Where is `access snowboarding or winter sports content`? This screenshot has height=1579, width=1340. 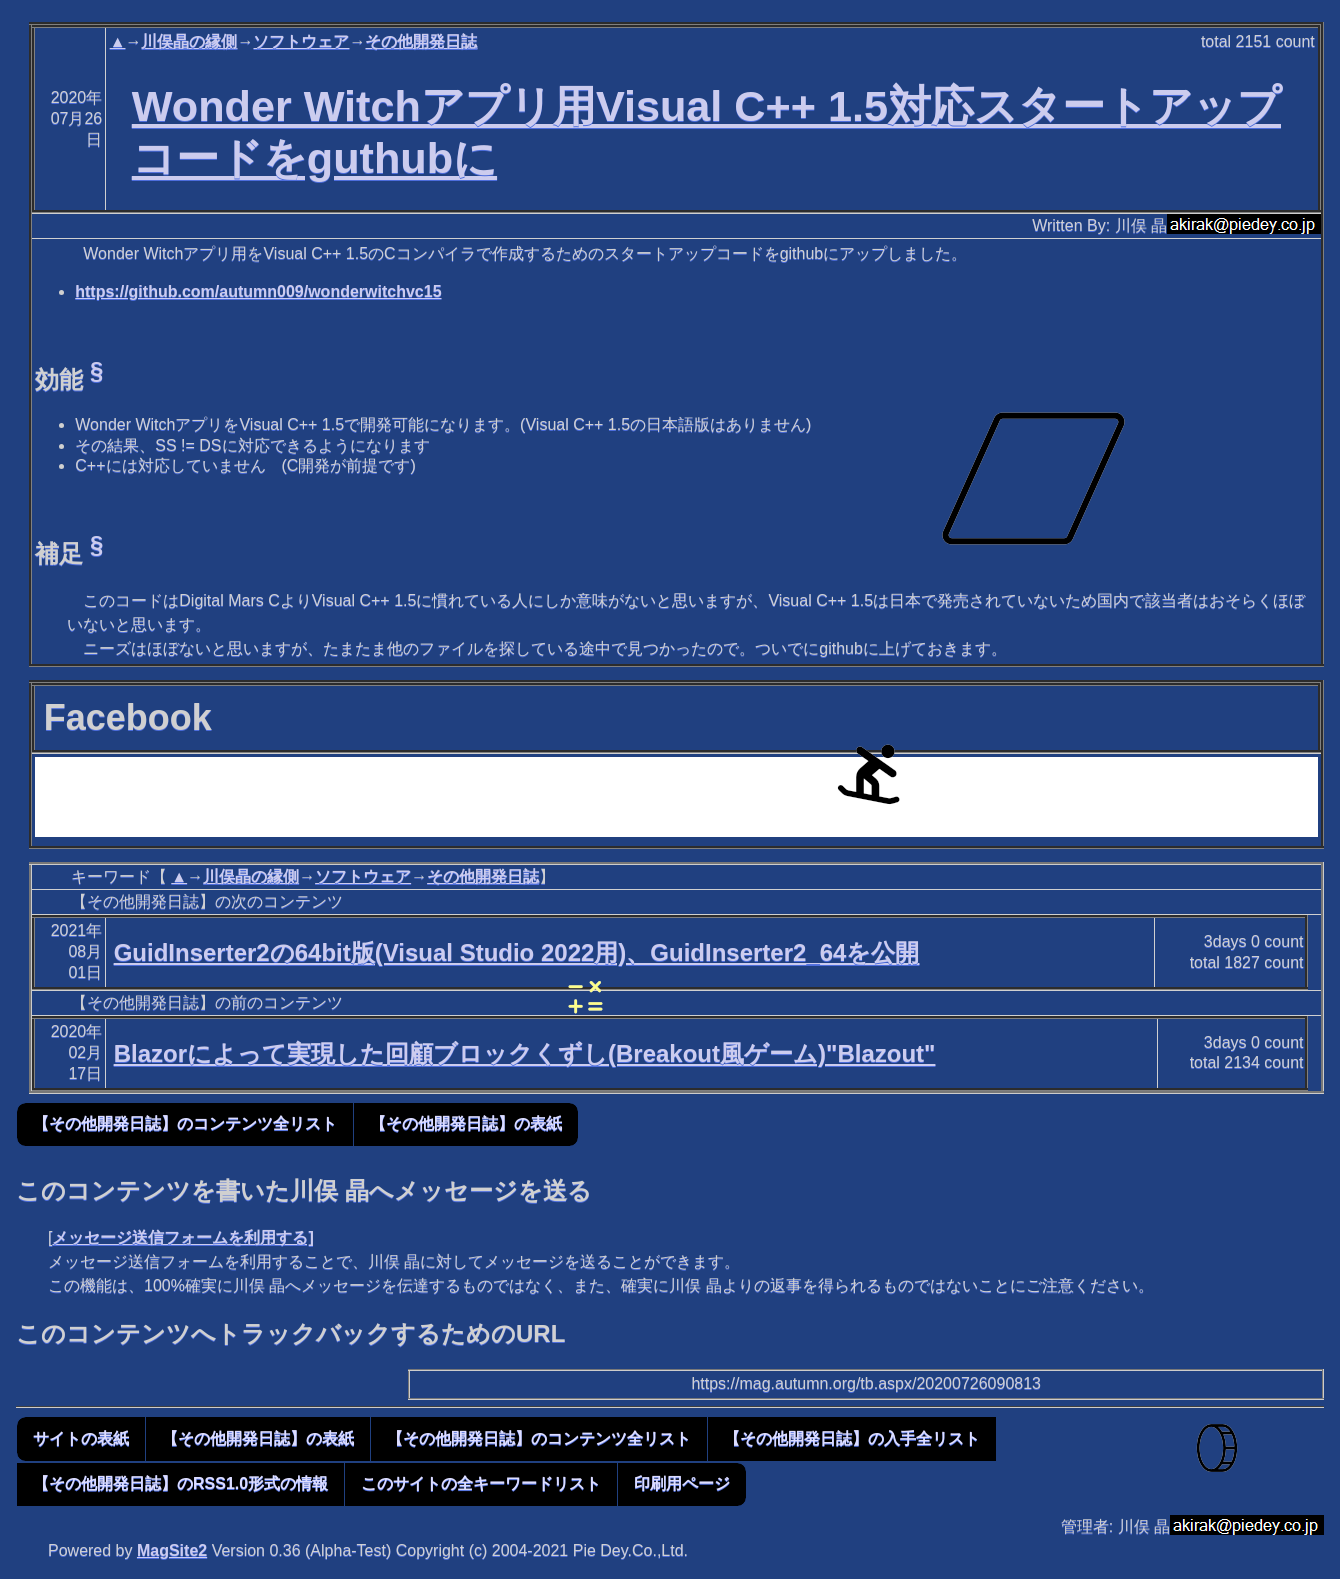
access snowboarding or winter sports content is located at coordinates (871, 773).